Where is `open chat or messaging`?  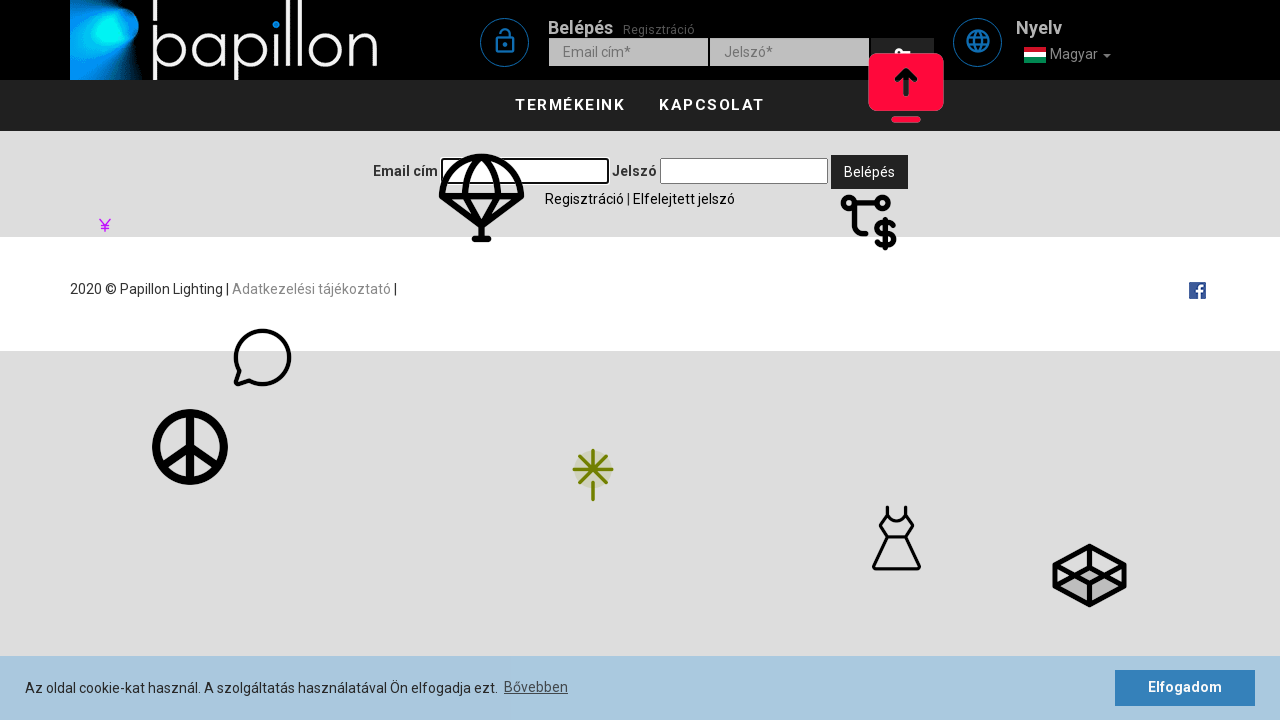
open chat or messaging is located at coordinates (262, 357).